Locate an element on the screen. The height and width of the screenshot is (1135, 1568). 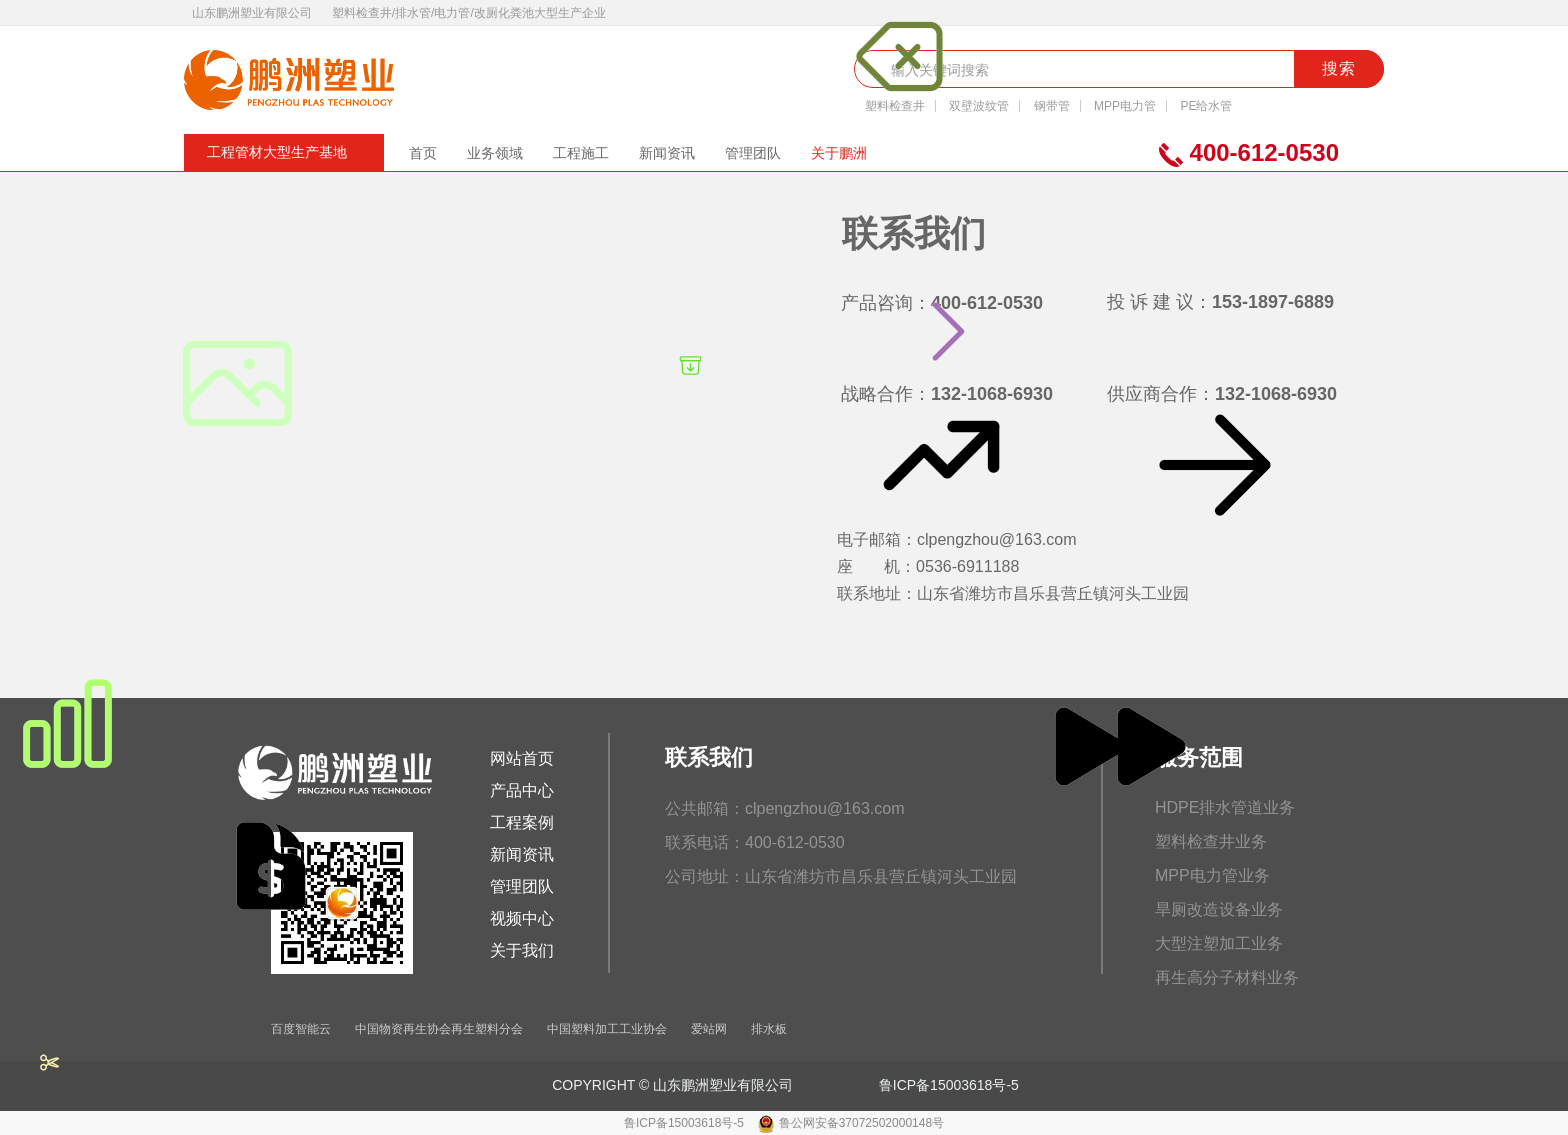
skip to the next track is located at coordinates (1120, 746).